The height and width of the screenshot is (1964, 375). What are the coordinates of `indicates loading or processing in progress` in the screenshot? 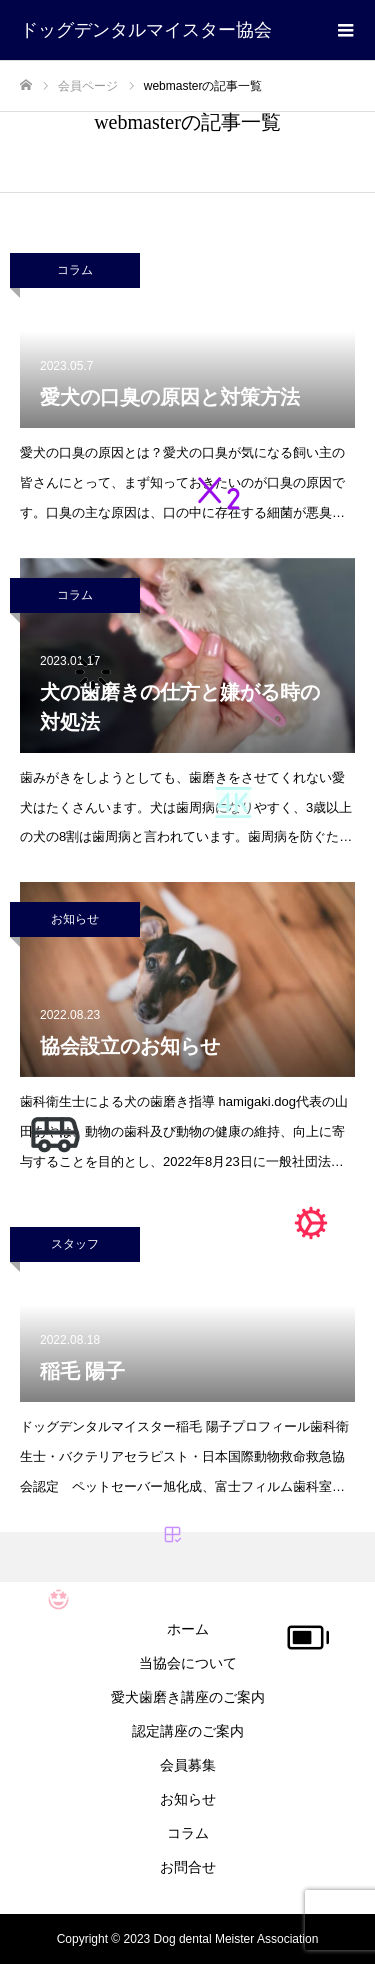 It's located at (93, 672).